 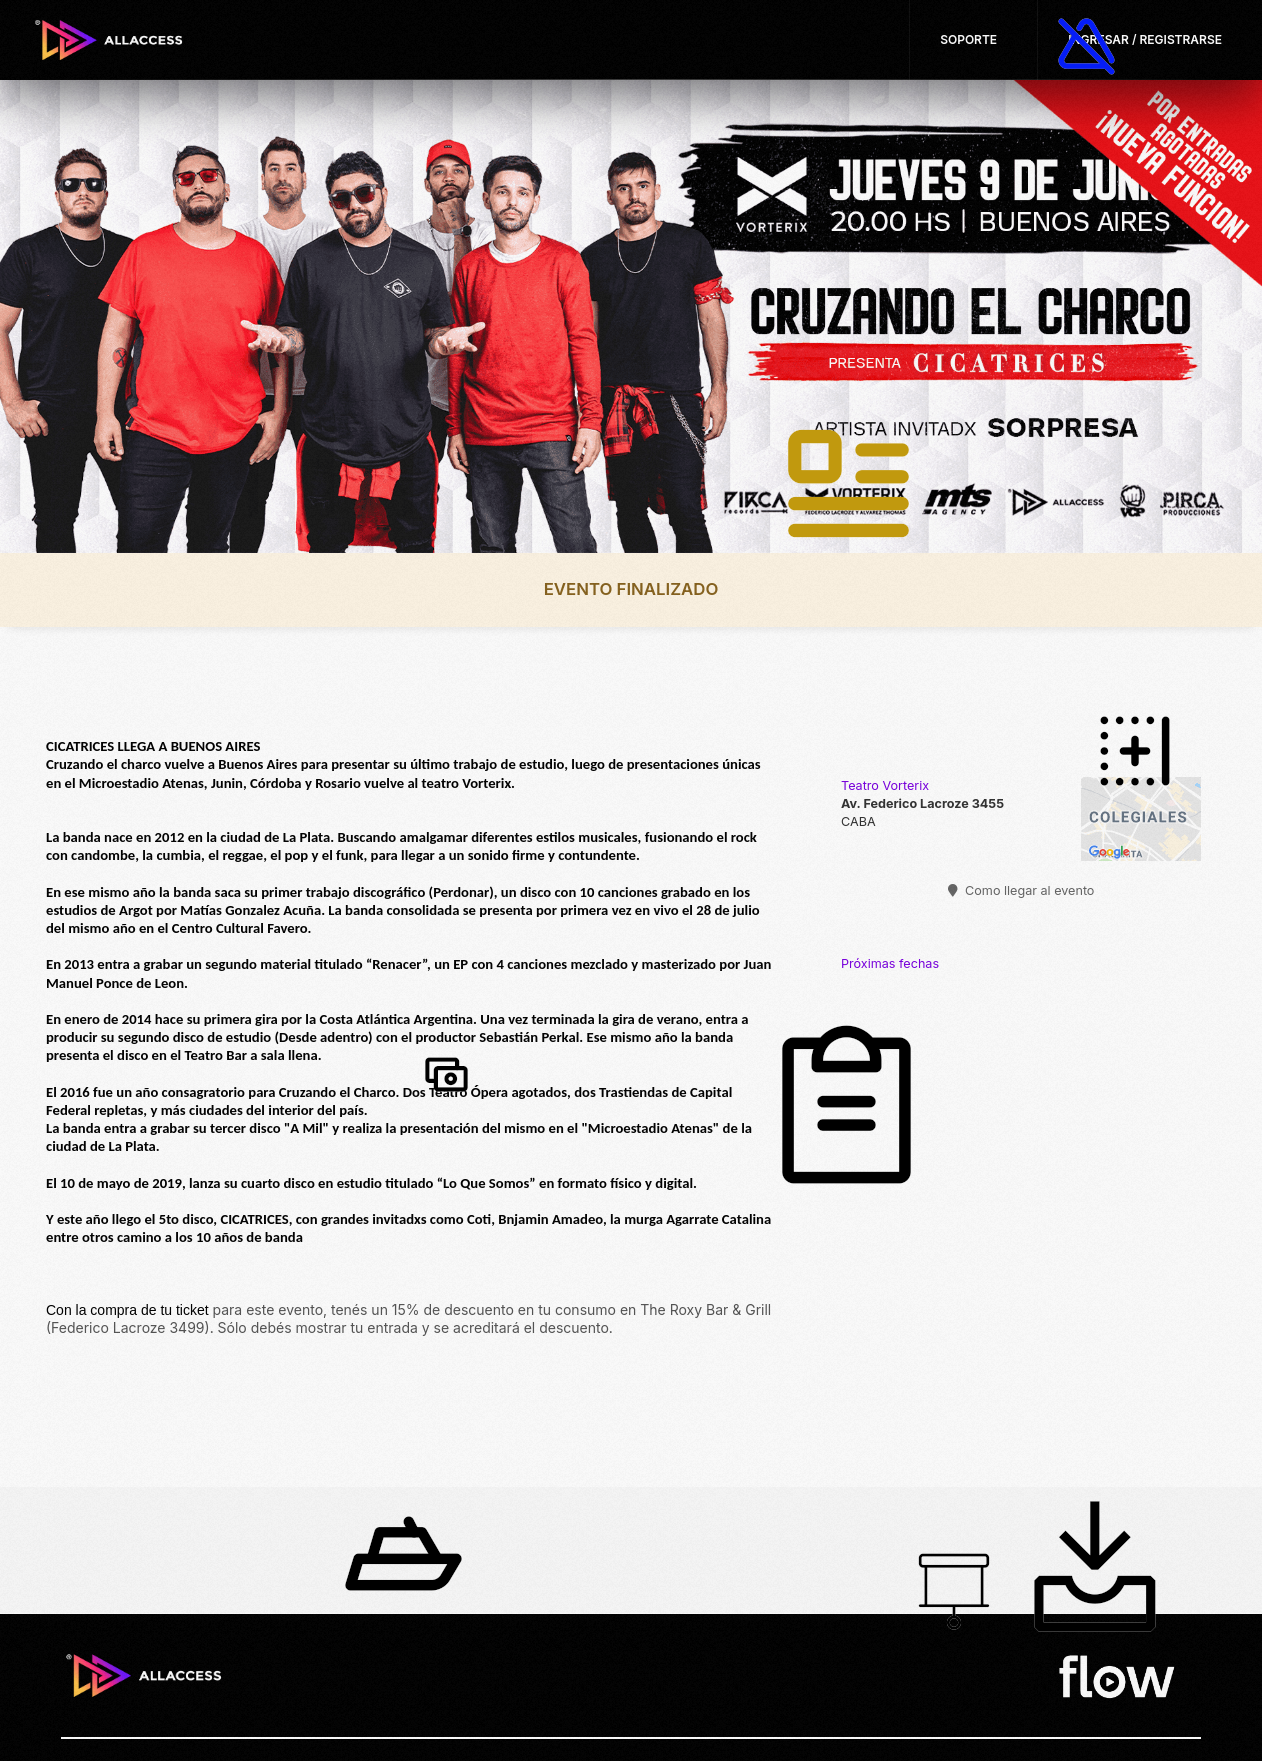 What do you see at coordinates (446, 1074) in the screenshot?
I see `view cash or payment options` at bounding box center [446, 1074].